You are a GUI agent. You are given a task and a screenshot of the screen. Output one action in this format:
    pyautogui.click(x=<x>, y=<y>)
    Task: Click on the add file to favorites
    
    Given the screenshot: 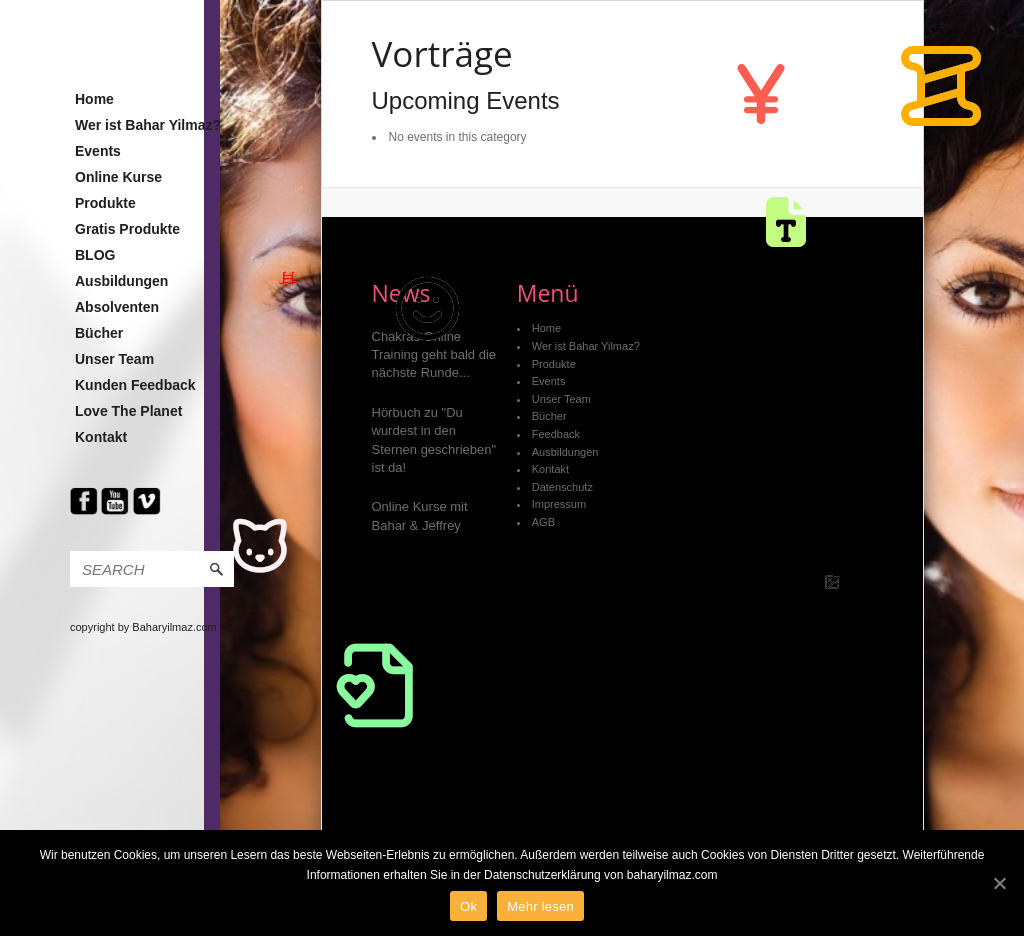 What is the action you would take?
    pyautogui.click(x=378, y=685)
    